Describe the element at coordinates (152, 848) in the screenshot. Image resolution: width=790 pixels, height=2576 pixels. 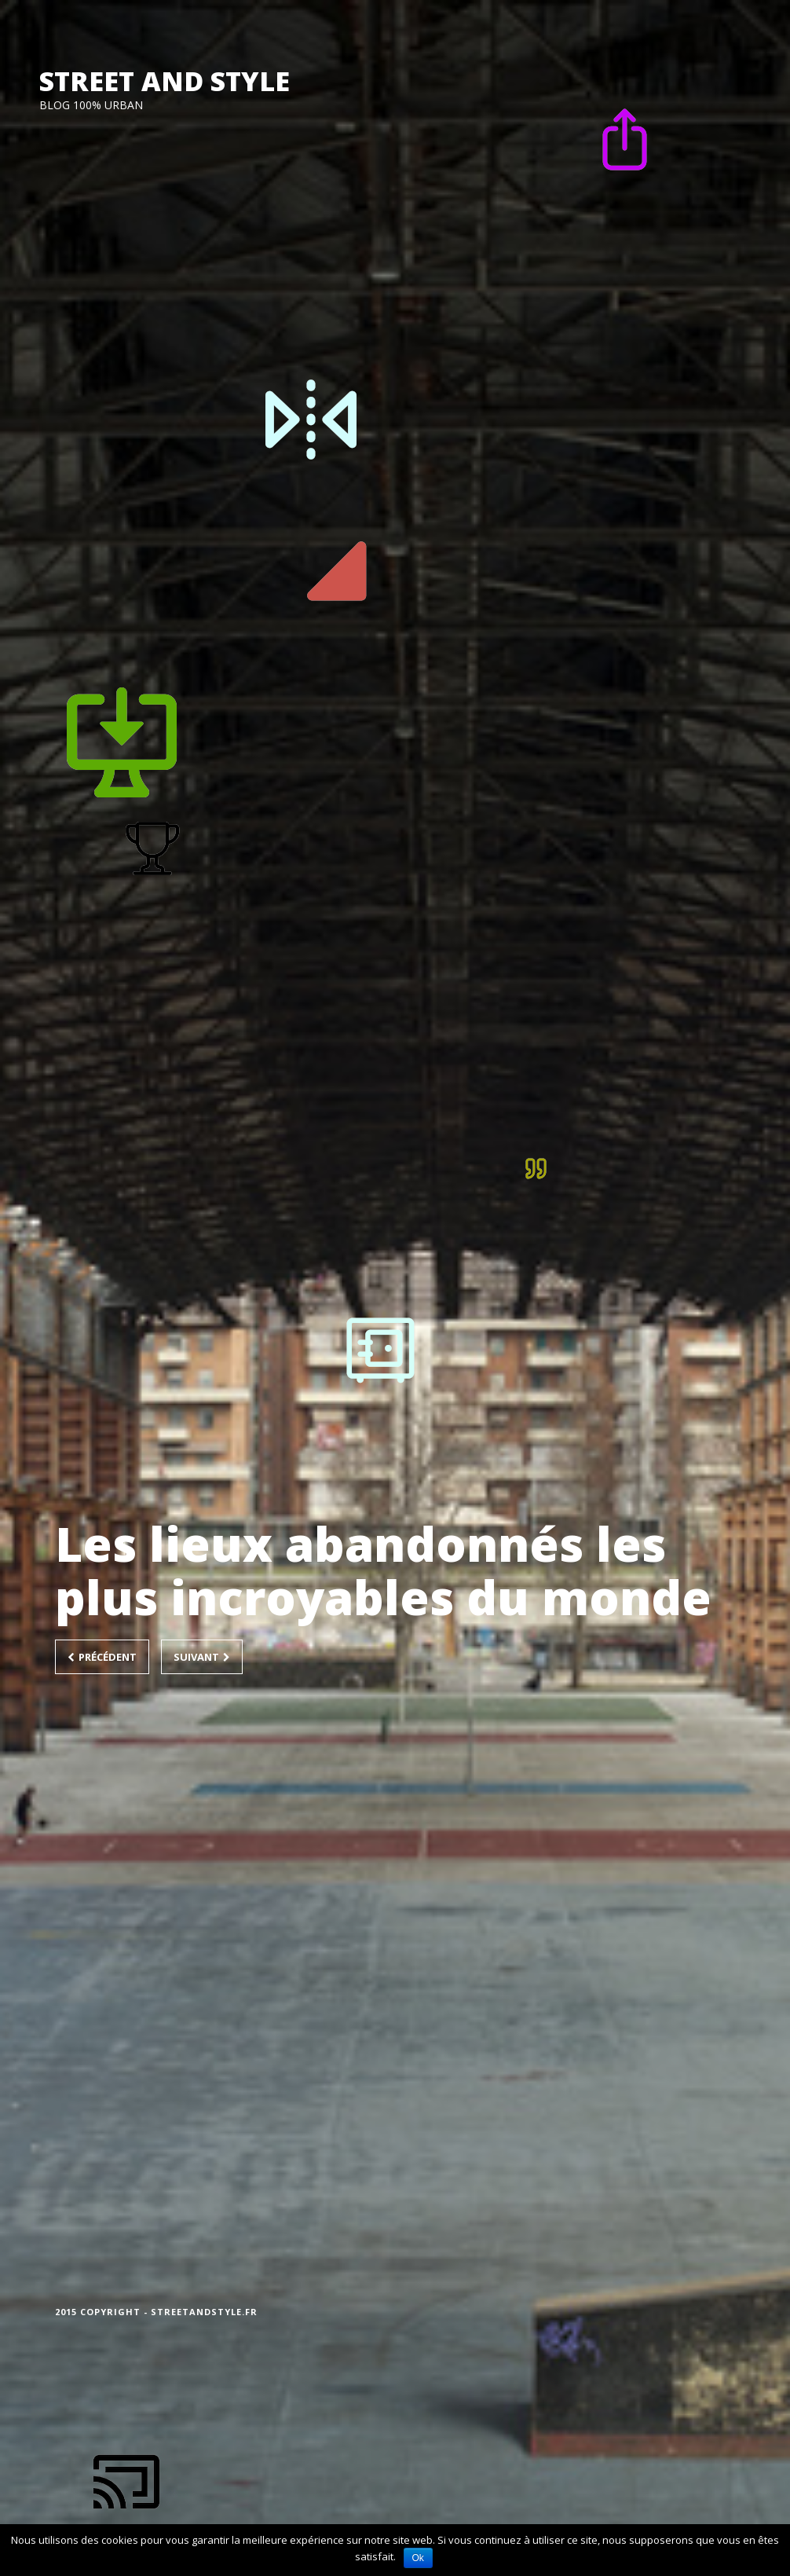
I see `view achievements or awards` at that location.